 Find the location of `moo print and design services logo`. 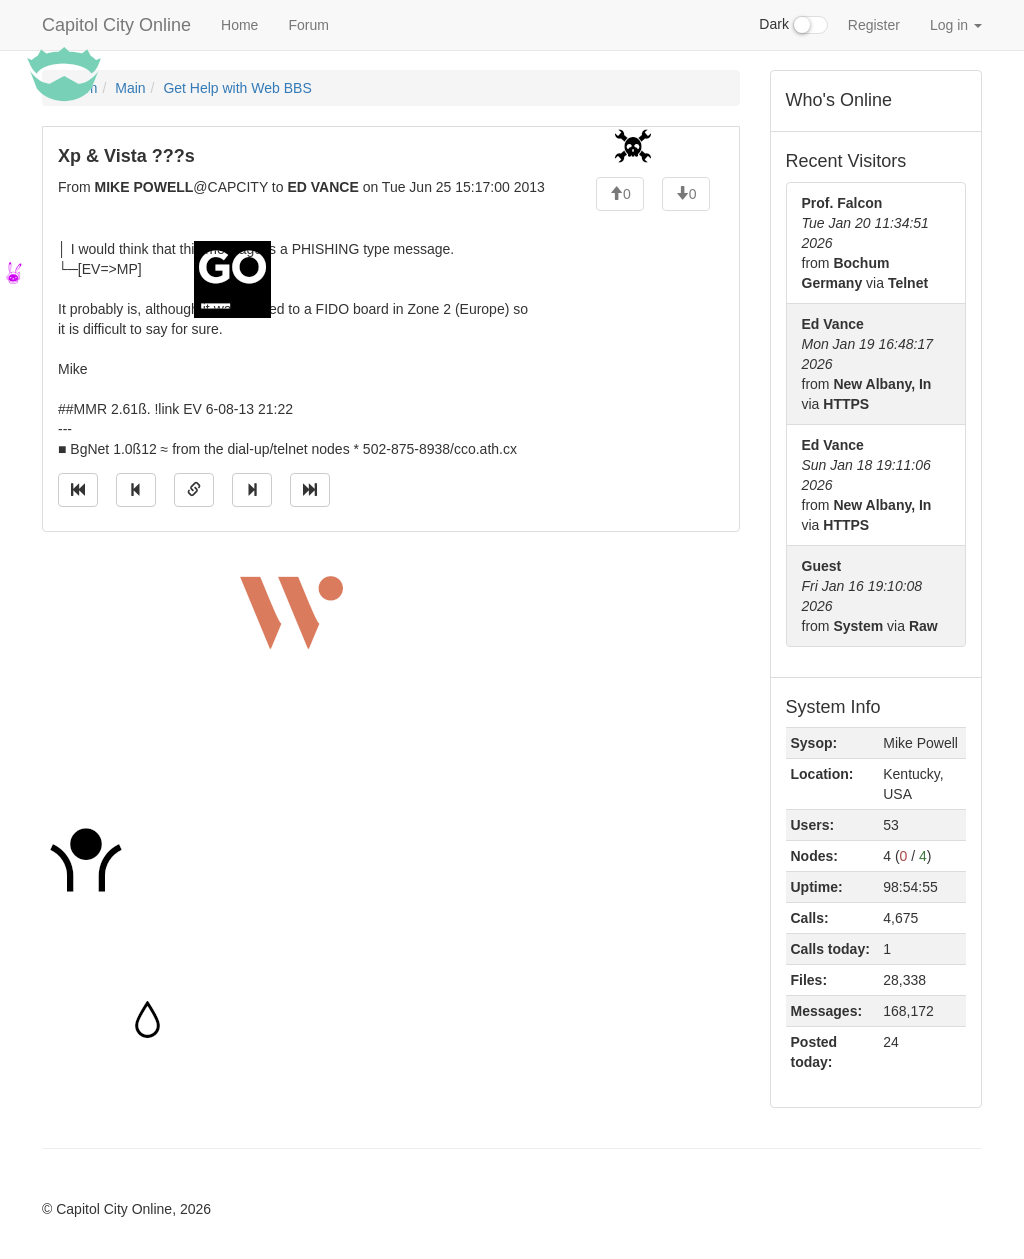

moo print and design services logo is located at coordinates (147, 1019).